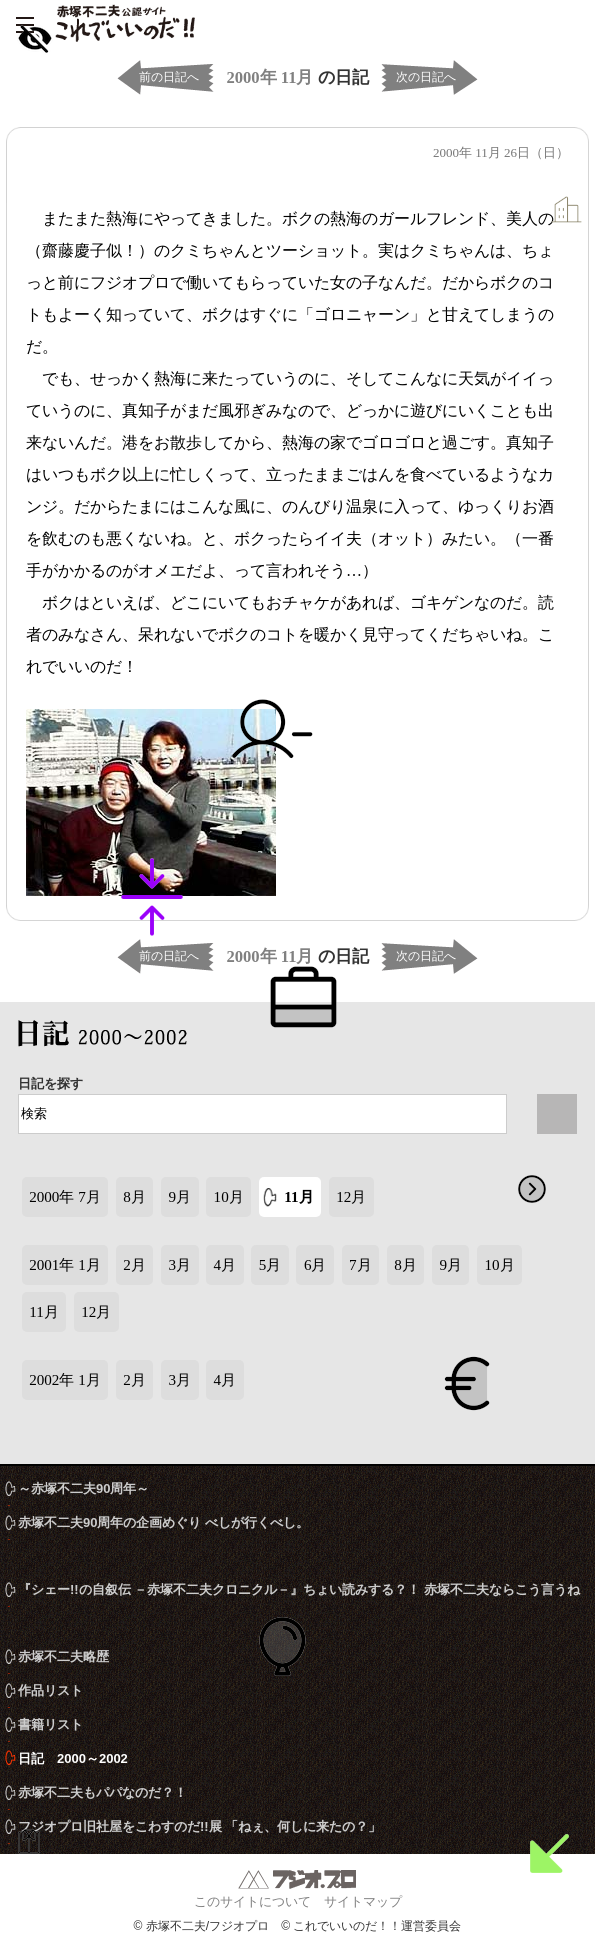 The height and width of the screenshot is (1938, 595). I want to click on view folded laundry or clothing items, so click(29, 1842).